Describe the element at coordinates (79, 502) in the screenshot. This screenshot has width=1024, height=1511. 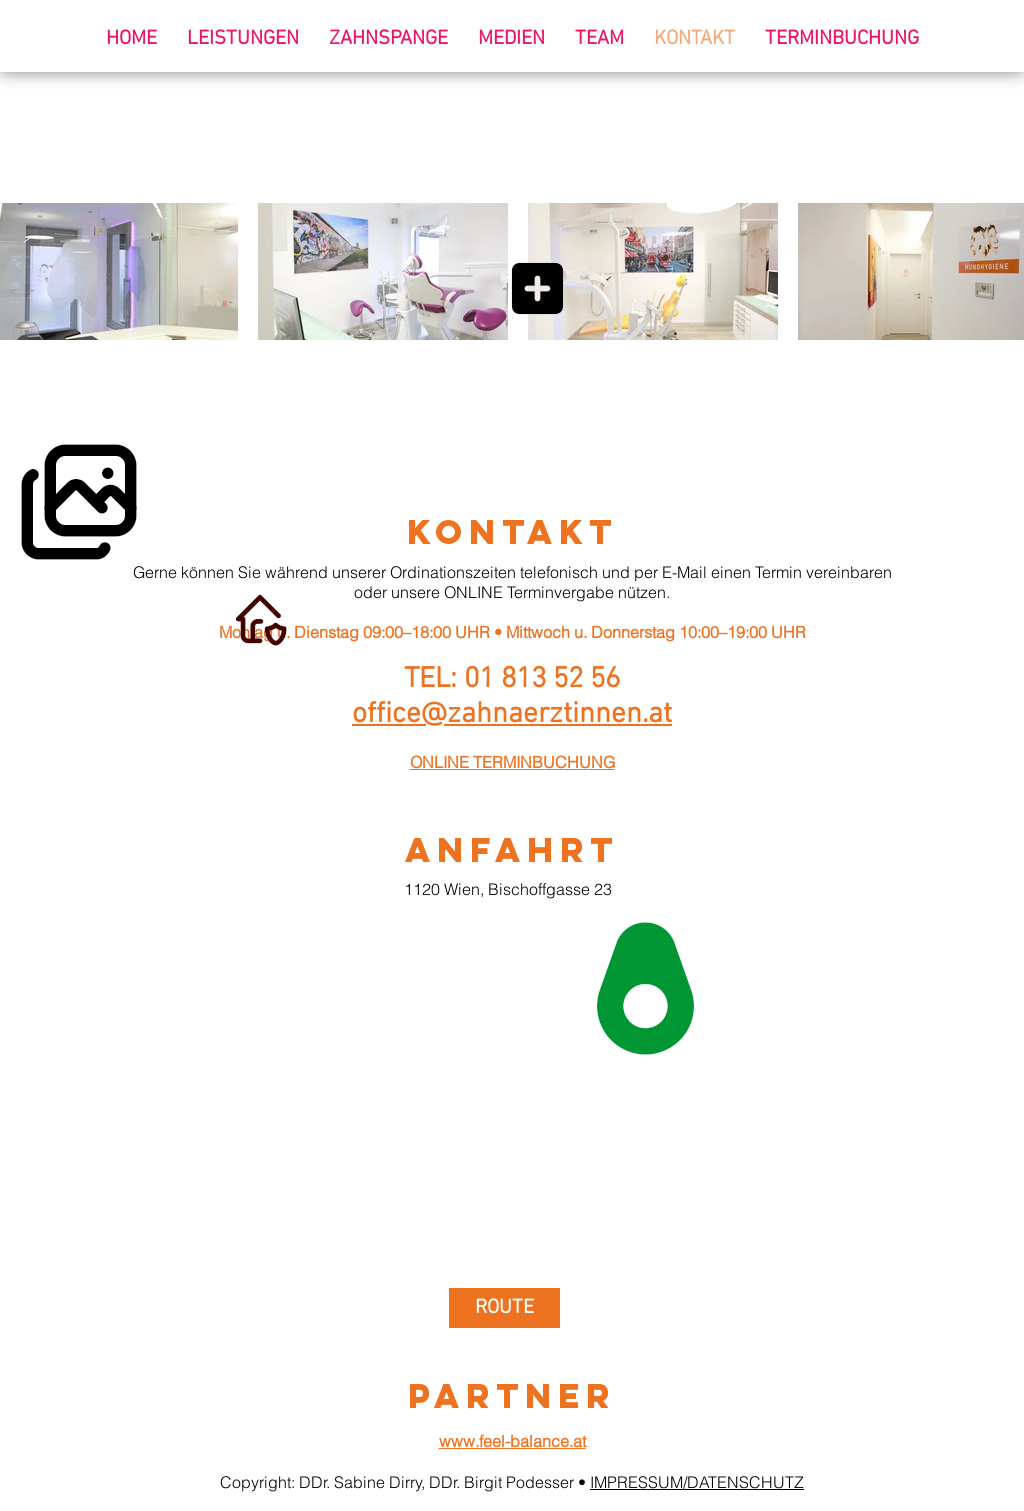
I see `access your photo library` at that location.